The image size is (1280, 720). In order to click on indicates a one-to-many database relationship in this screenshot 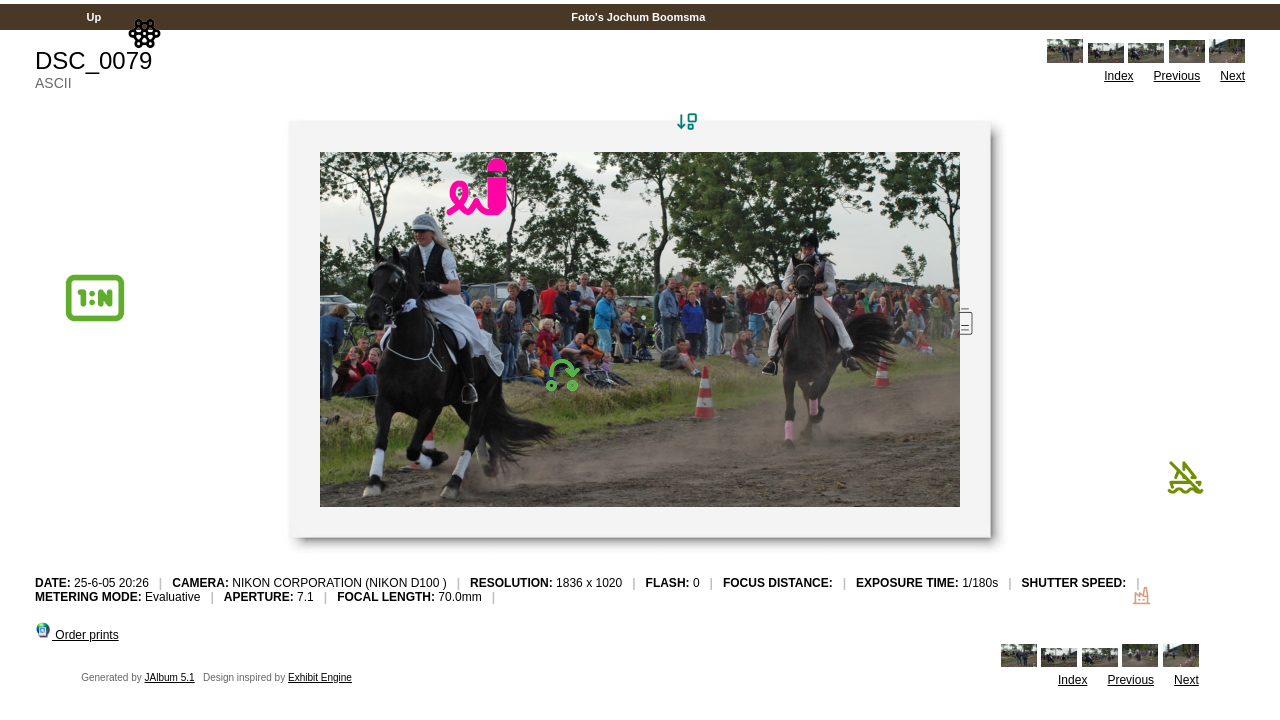, I will do `click(95, 298)`.